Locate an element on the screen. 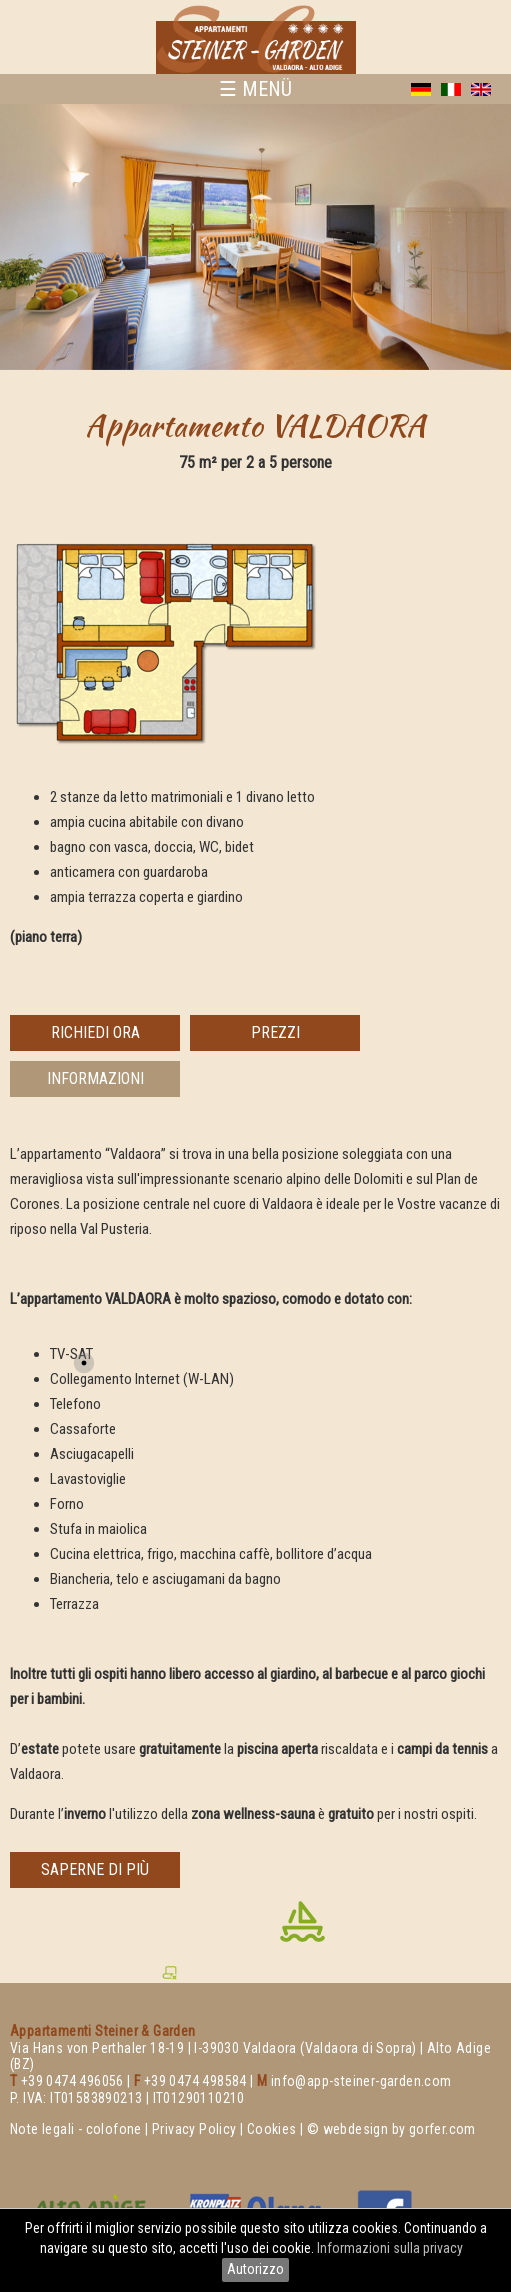 The image size is (511, 2292). indicates an unread notification or new item is located at coordinates (84, 1363).